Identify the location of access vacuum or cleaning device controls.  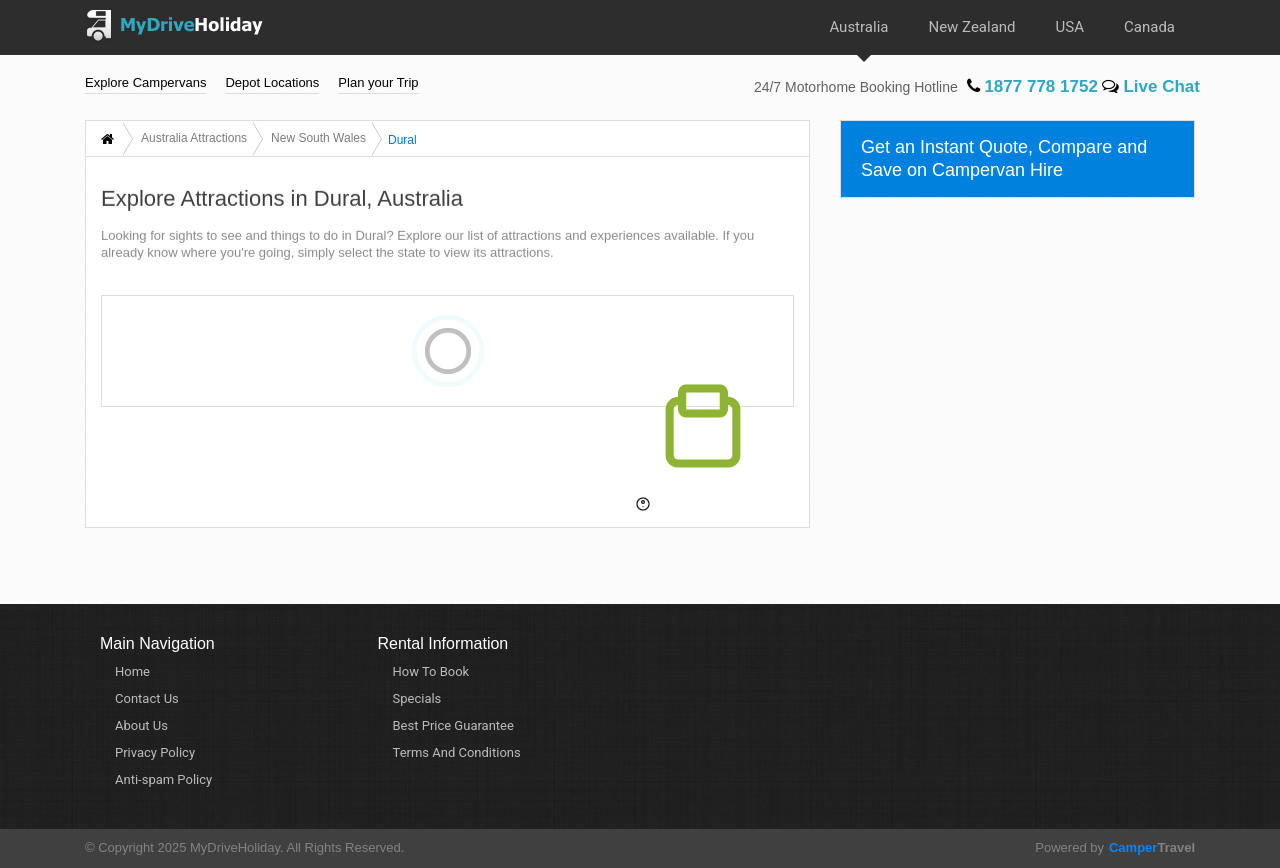
(643, 504).